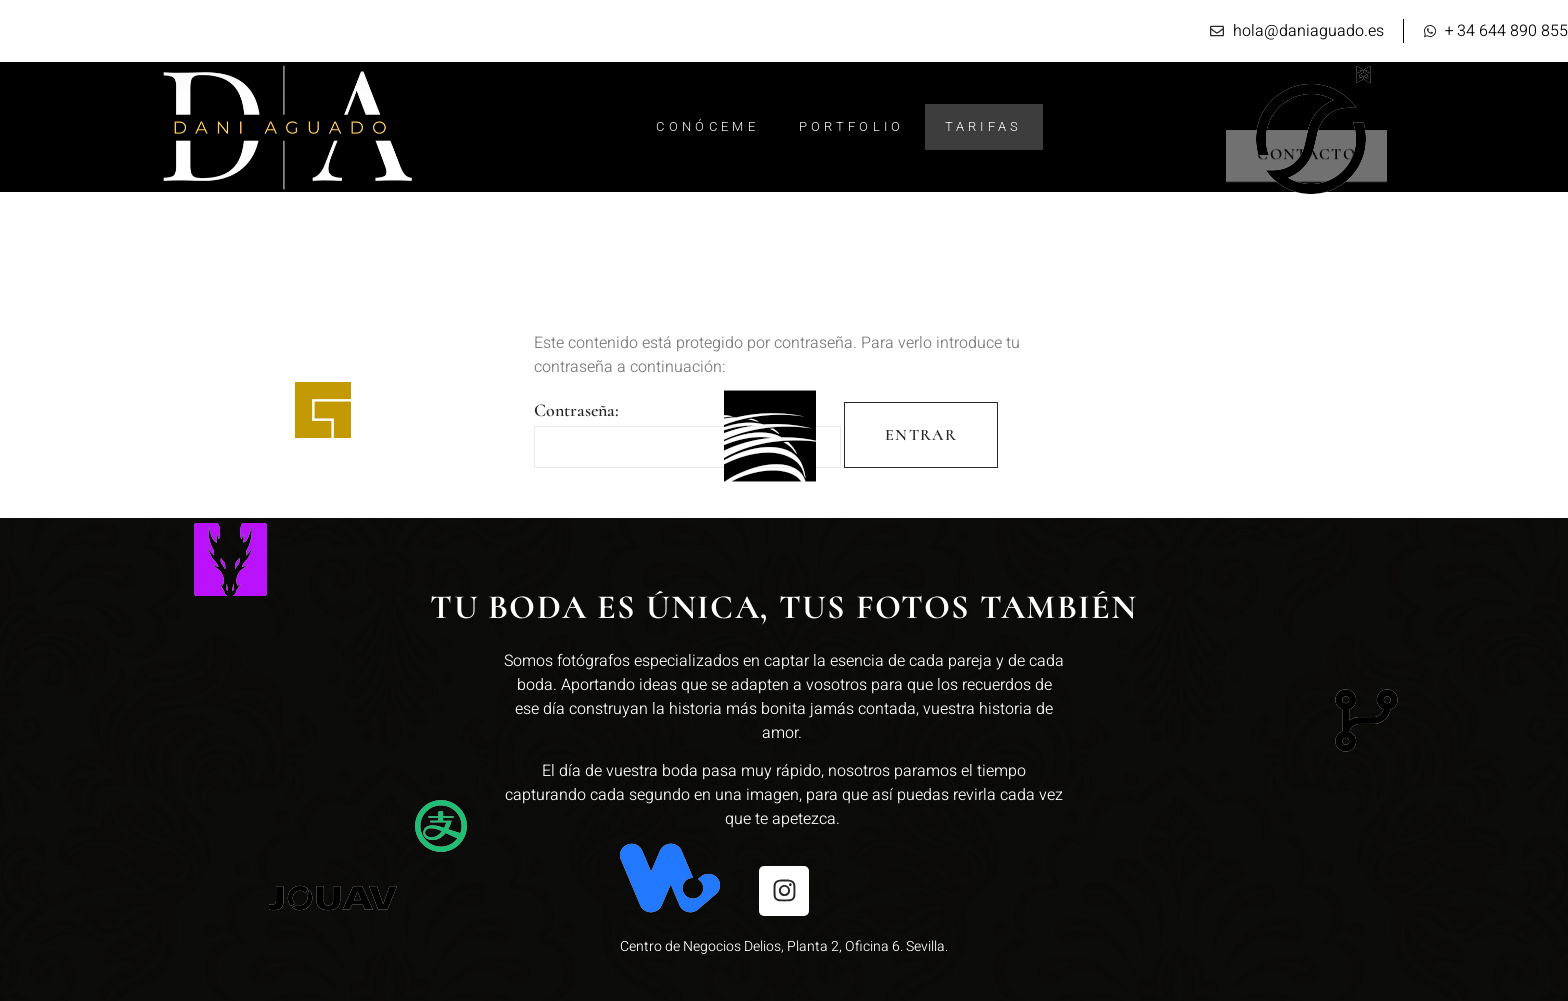 This screenshot has width=1568, height=1001. Describe the element at coordinates (441, 826) in the screenshot. I see `pay with alipay` at that location.